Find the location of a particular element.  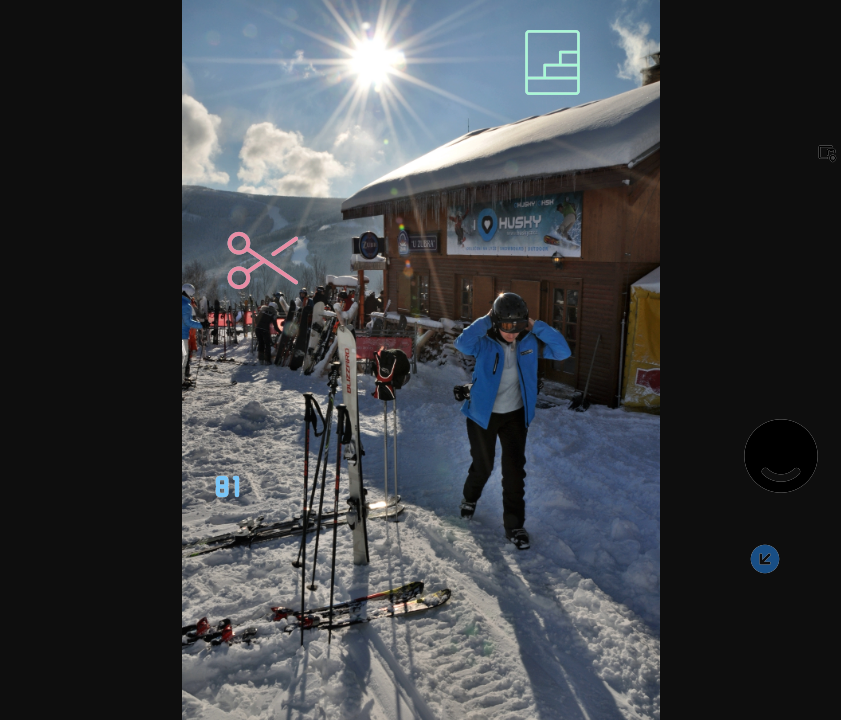

navigate to previous or lower-left section is located at coordinates (765, 559).